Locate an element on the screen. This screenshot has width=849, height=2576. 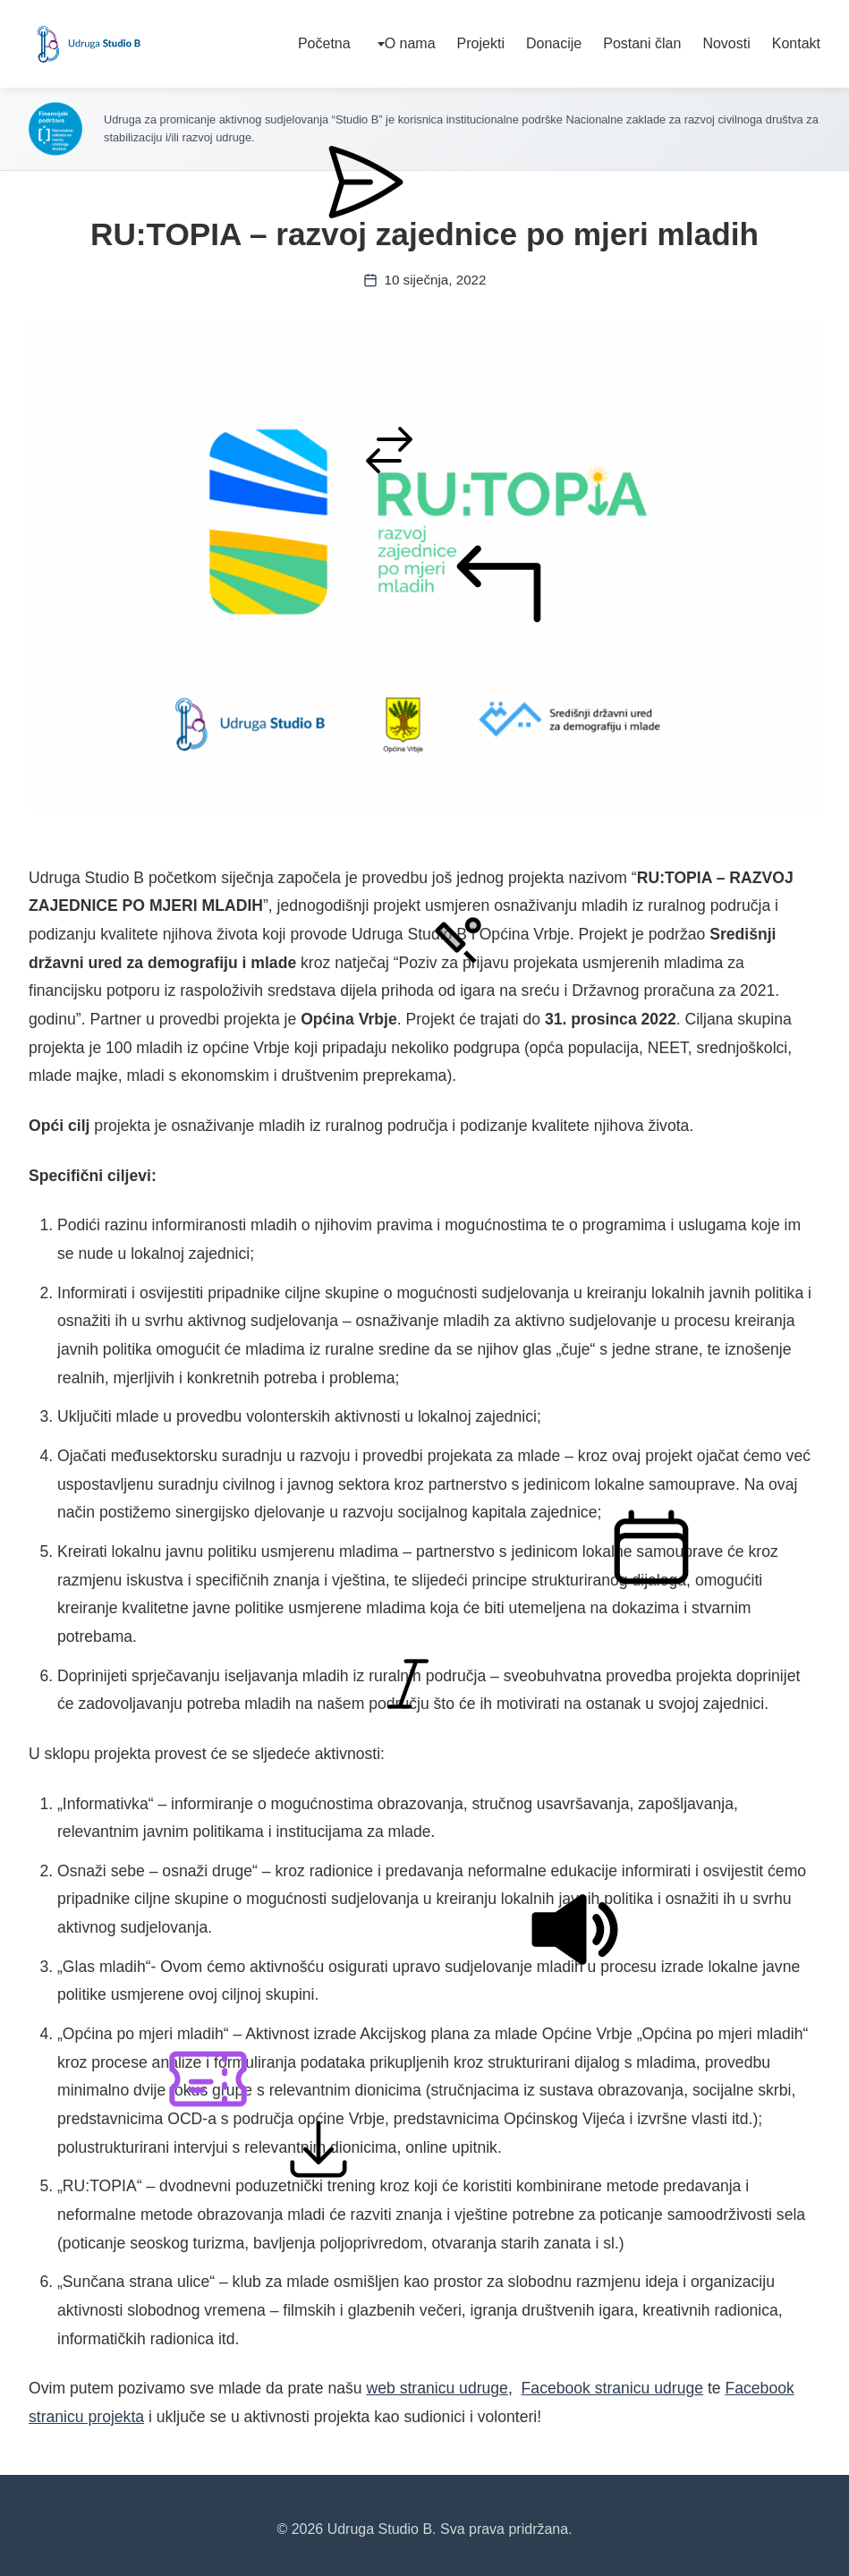
send a message is located at coordinates (364, 182).